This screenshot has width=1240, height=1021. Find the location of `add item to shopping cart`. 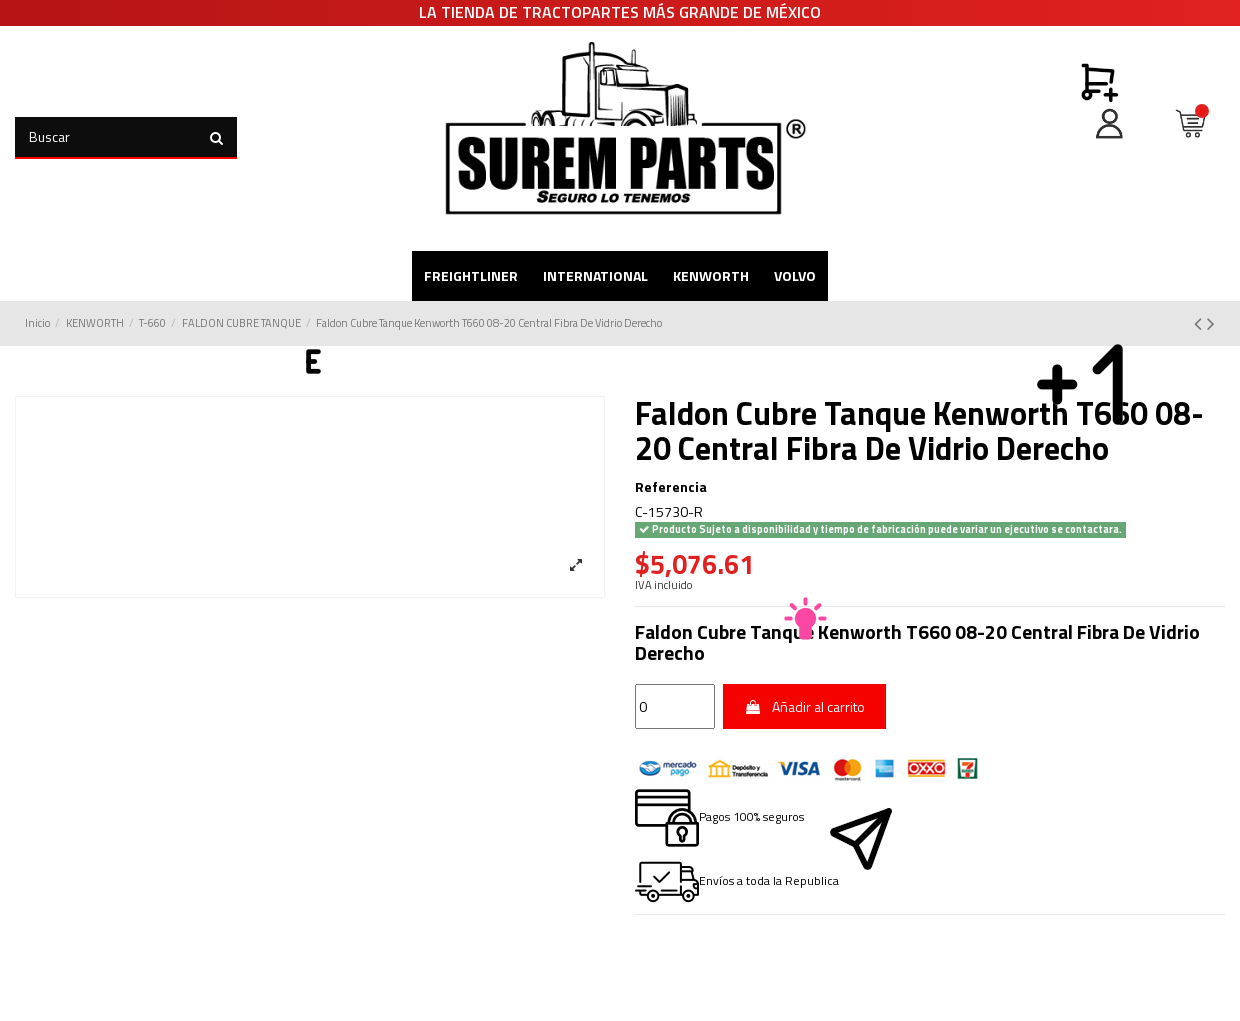

add item to shopping cart is located at coordinates (1098, 82).